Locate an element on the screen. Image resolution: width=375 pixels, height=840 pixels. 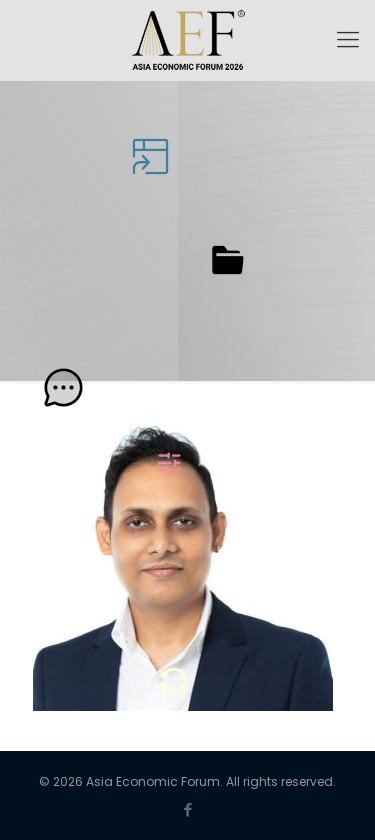
sync or refresh content is located at coordinates (174, 681).